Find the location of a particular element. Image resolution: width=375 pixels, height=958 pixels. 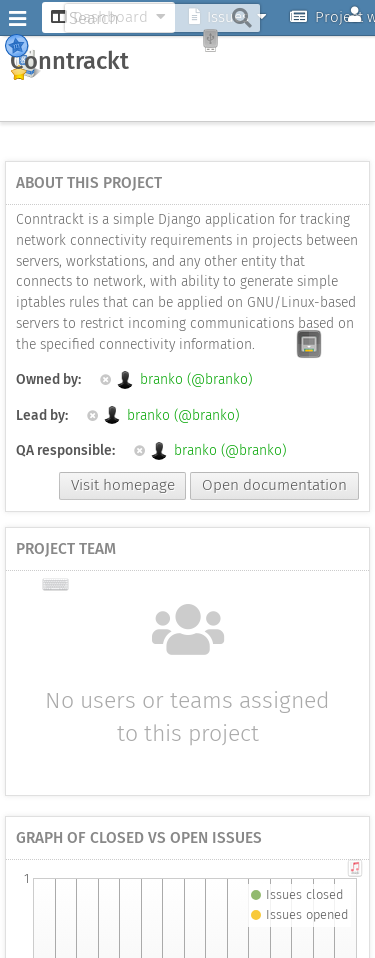

removable USB storage device is located at coordinates (210, 40).